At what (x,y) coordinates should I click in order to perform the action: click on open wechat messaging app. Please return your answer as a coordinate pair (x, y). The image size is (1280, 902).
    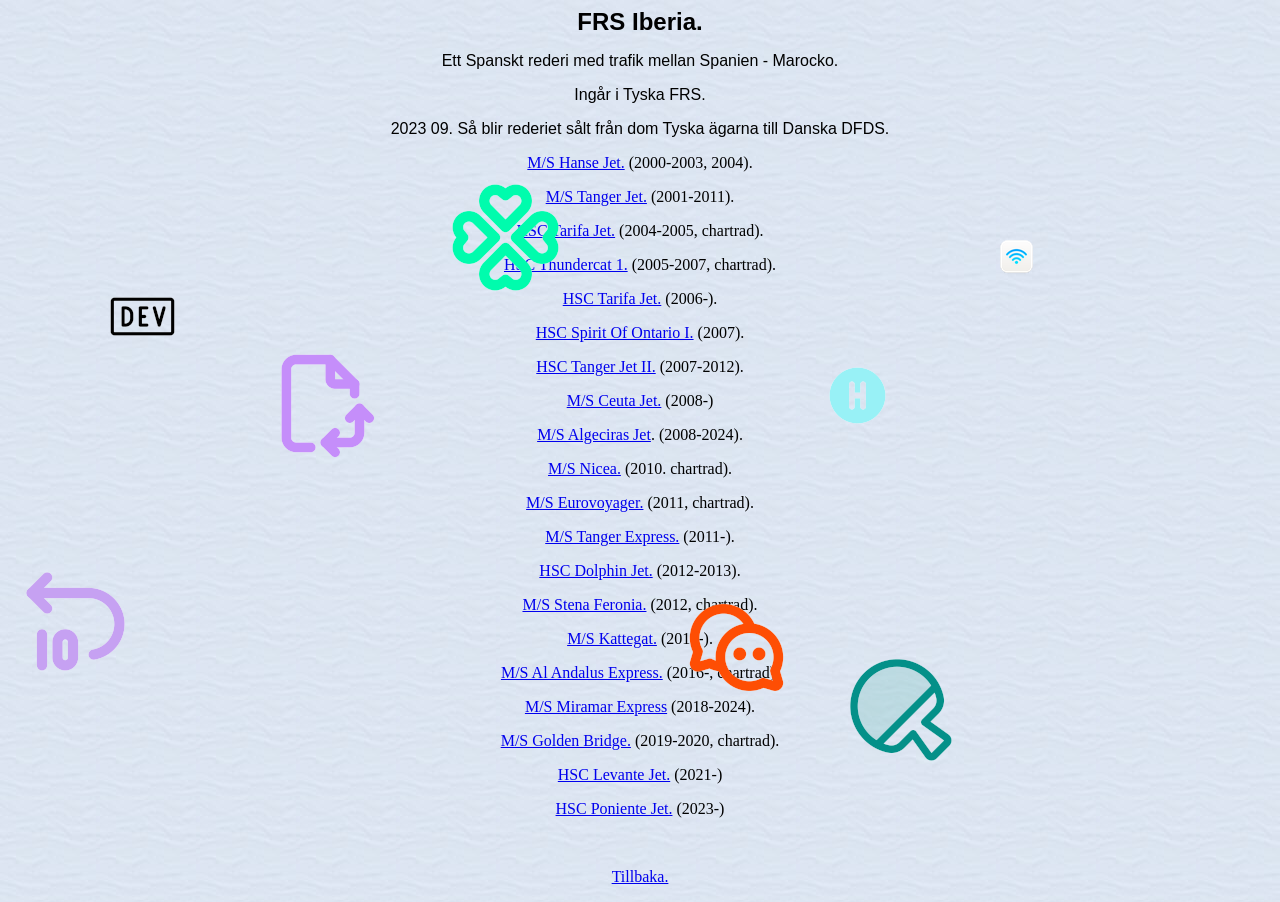
    Looking at the image, I should click on (736, 647).